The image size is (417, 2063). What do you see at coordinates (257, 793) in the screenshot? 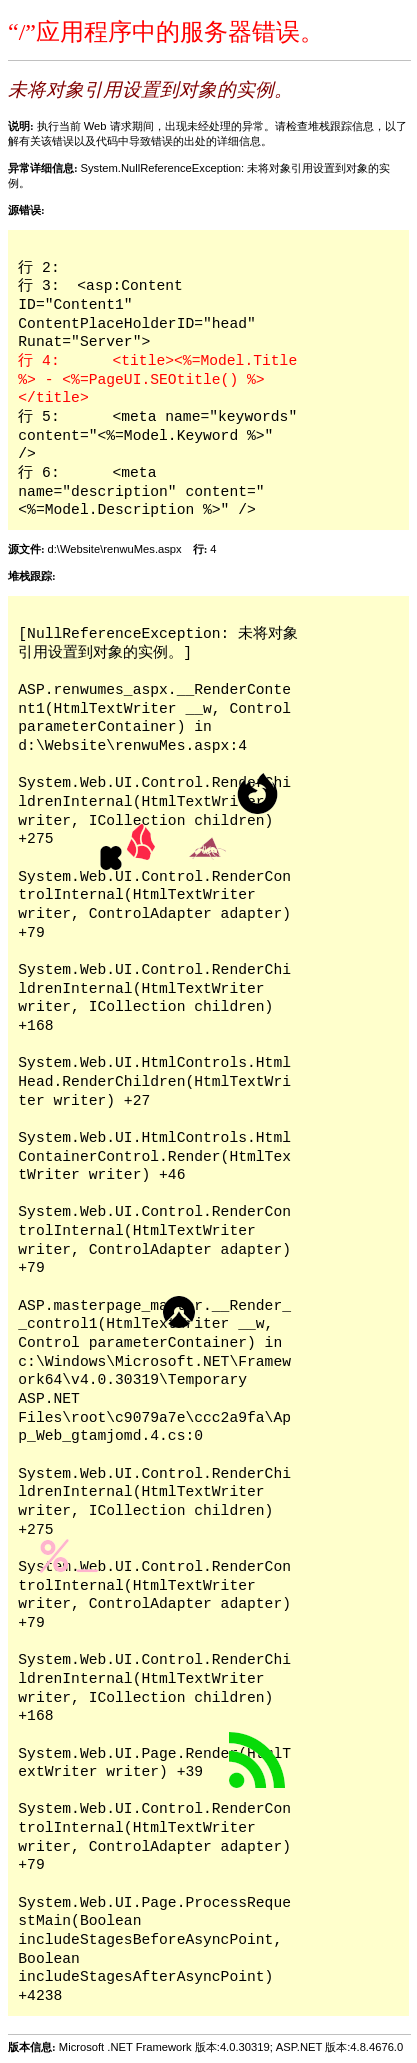
I see `open Firefox browser` at bounding box center [257, 793].